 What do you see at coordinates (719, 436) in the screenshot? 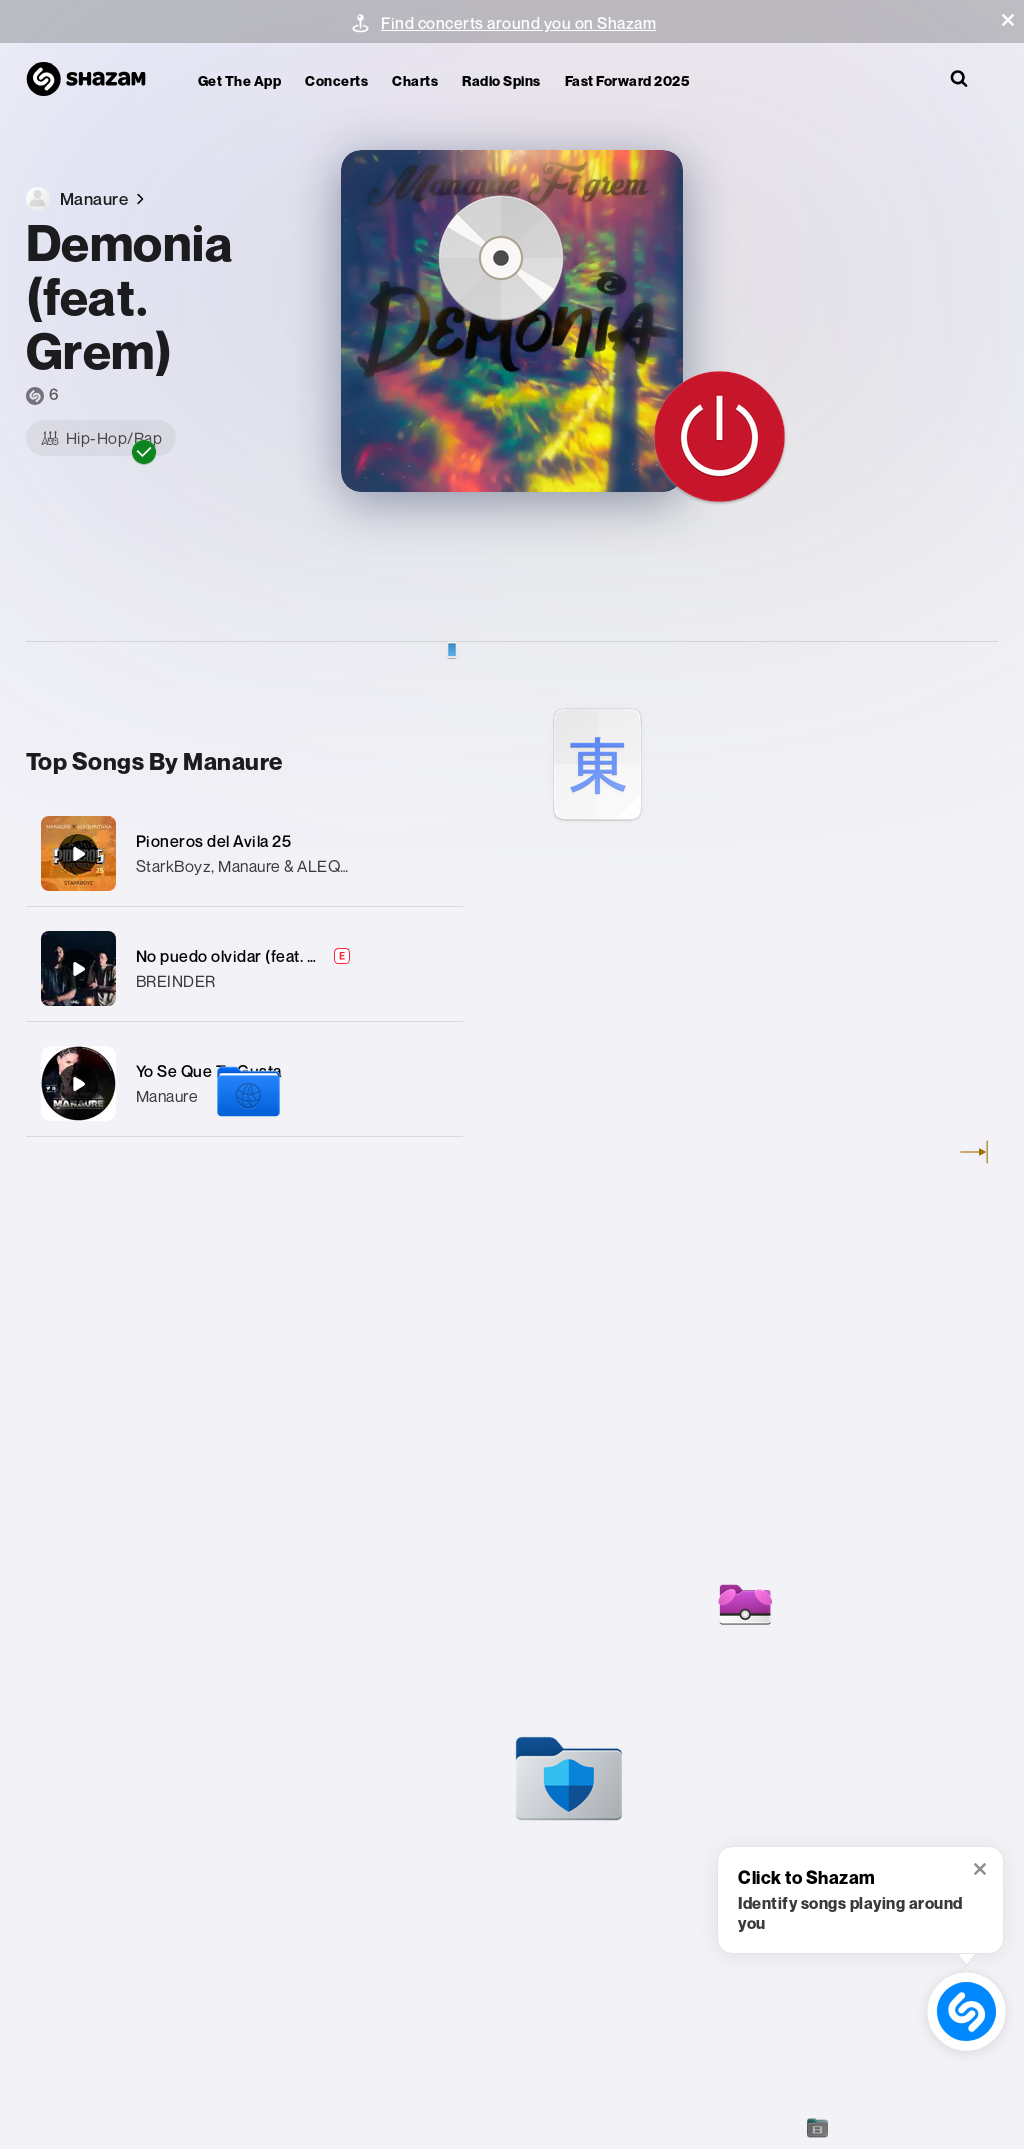
I see `shut down or power off the system` at bounding box center [719, 436].